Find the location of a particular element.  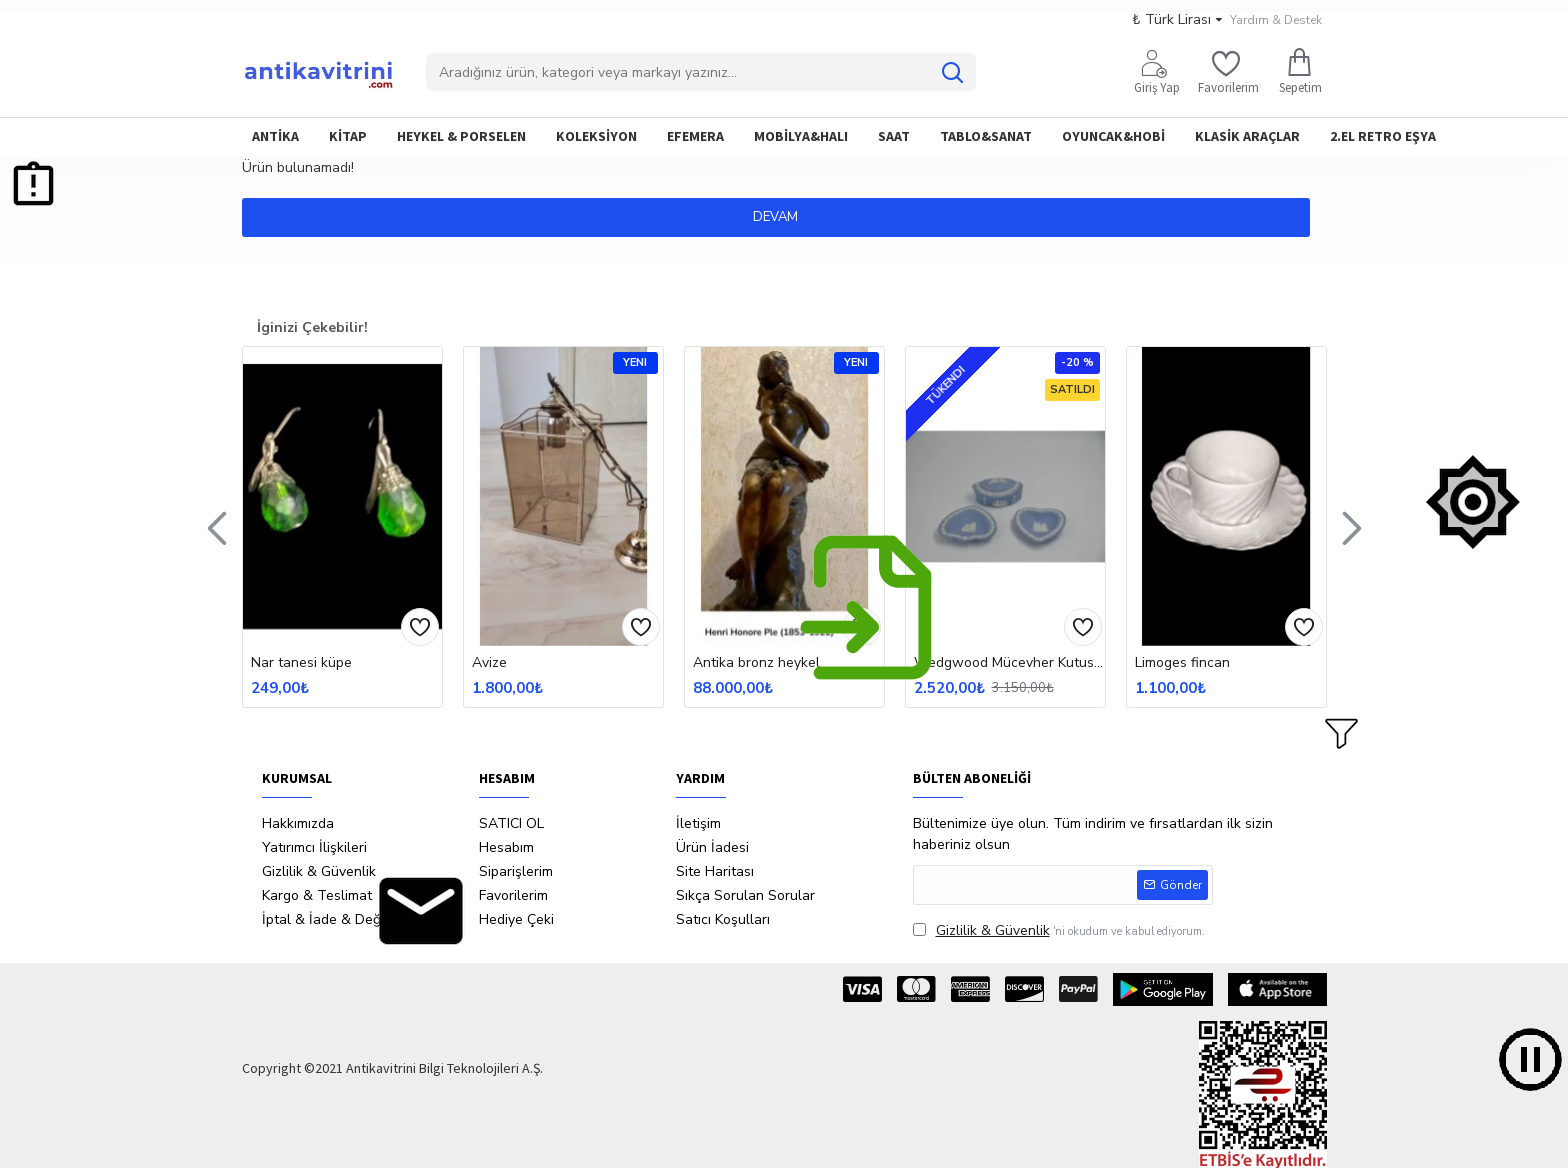

import a file into the application is located at coordinates (872, 607).